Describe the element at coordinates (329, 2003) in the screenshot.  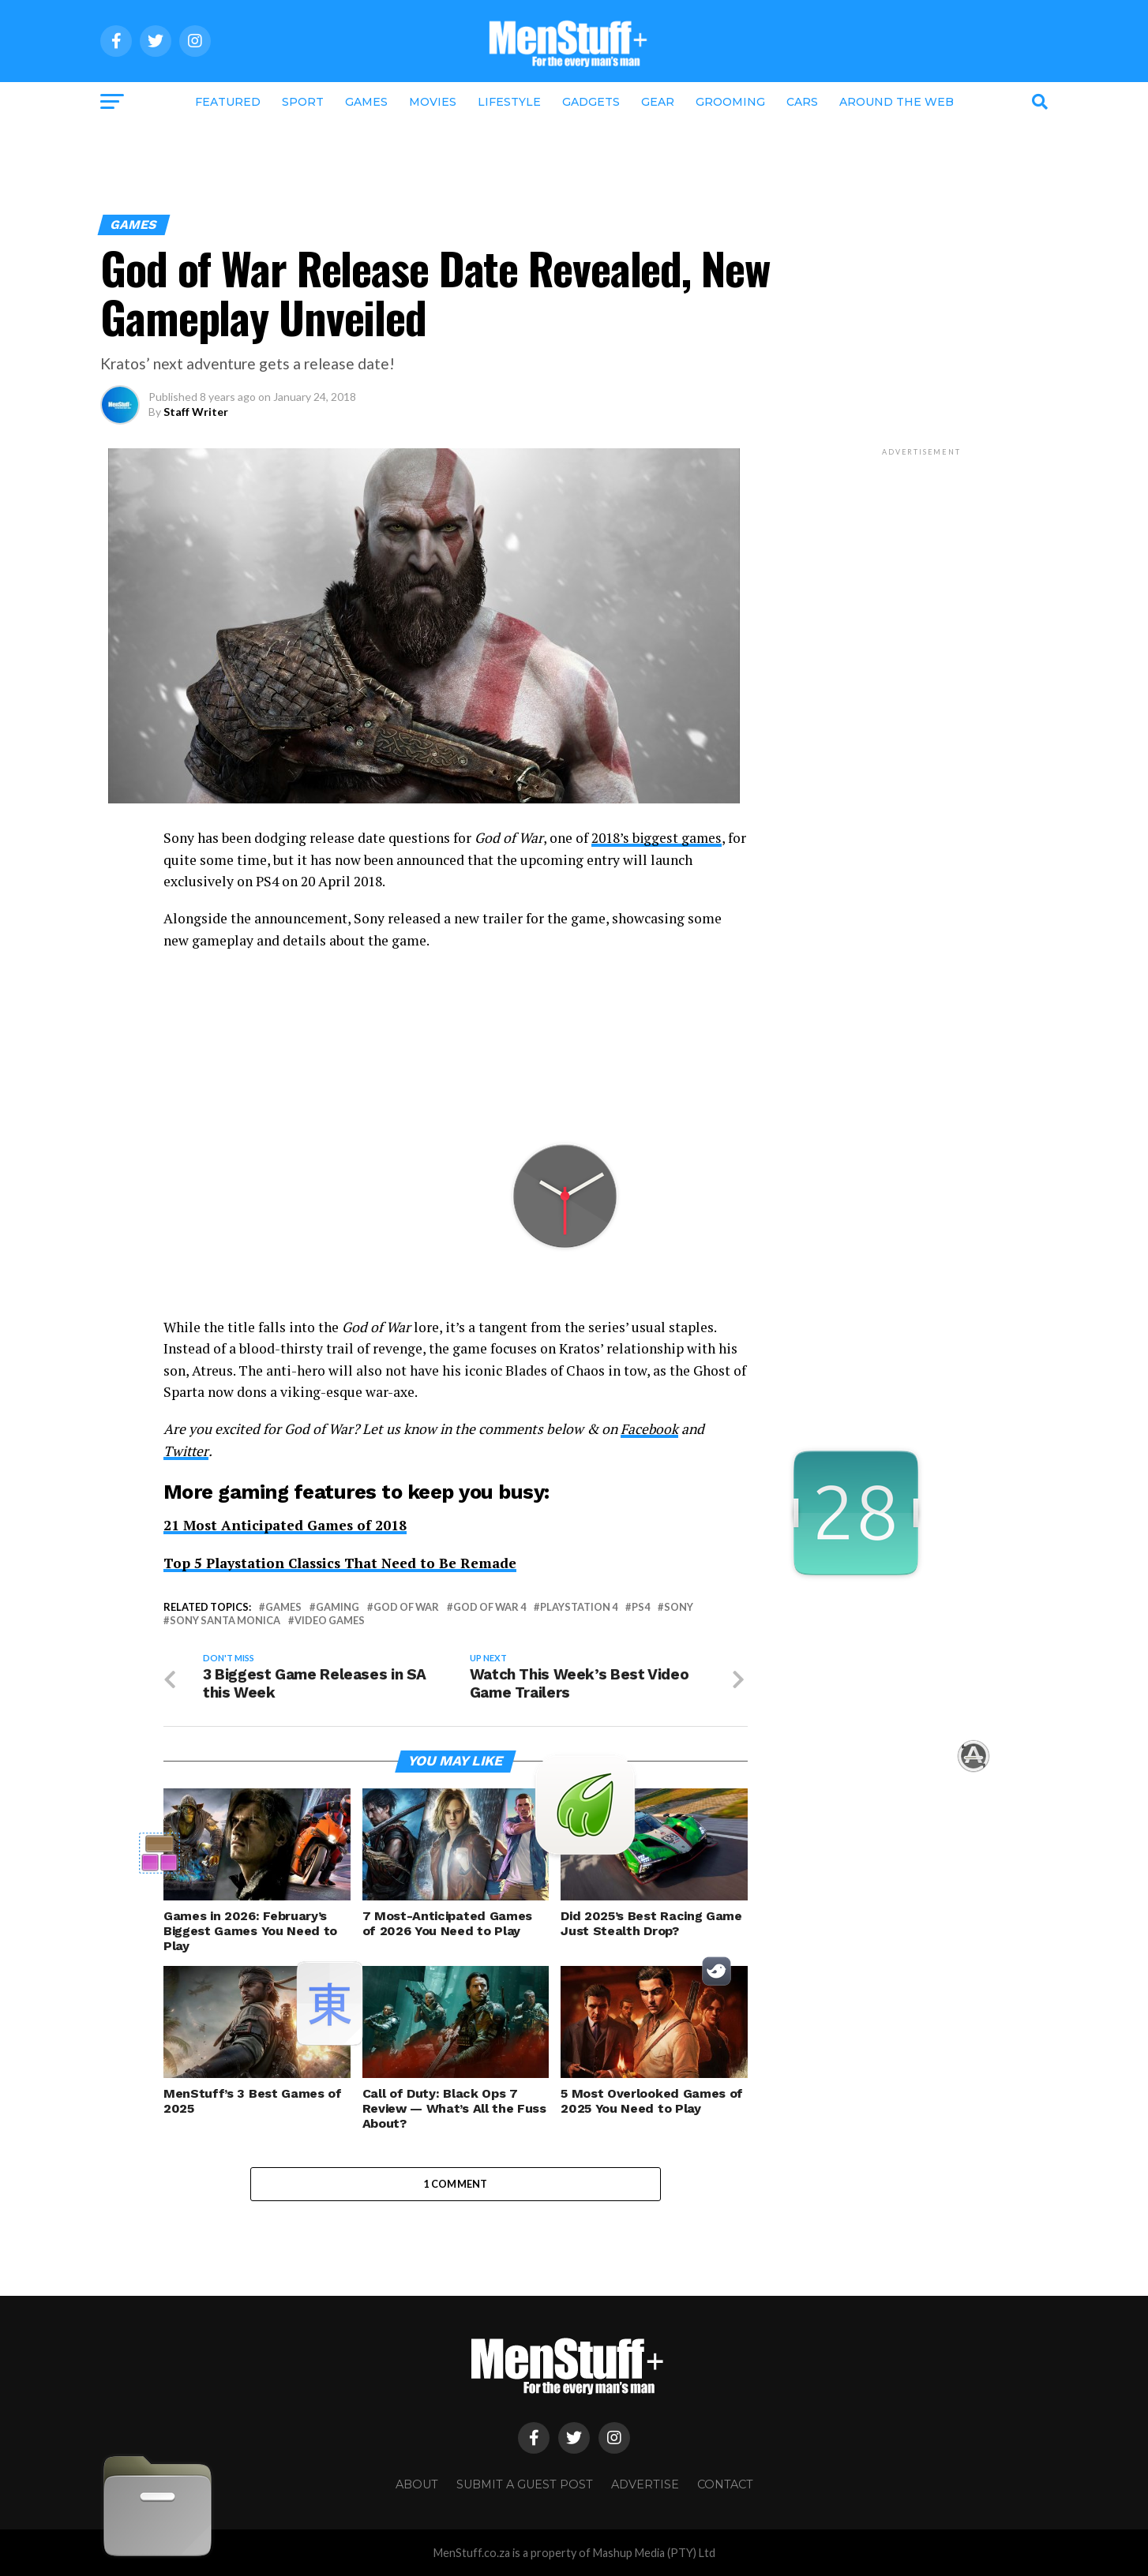
I see `launch the GNOME Mahjongg game` at that location.